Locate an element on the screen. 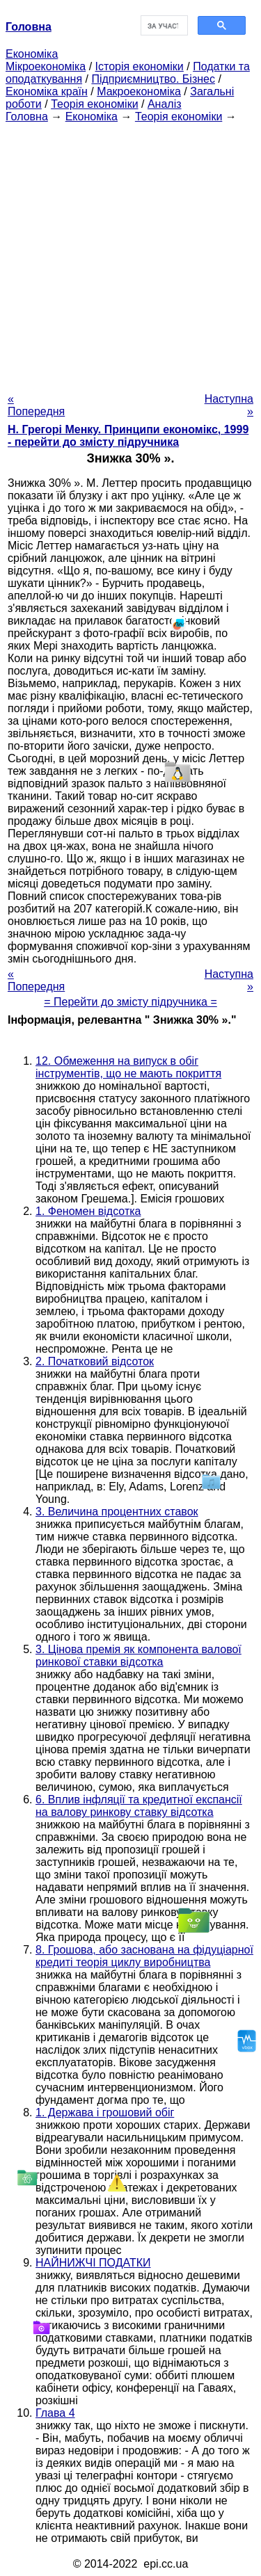  open wondershare orgcharting project folder is located at coordinates (41, 2328).